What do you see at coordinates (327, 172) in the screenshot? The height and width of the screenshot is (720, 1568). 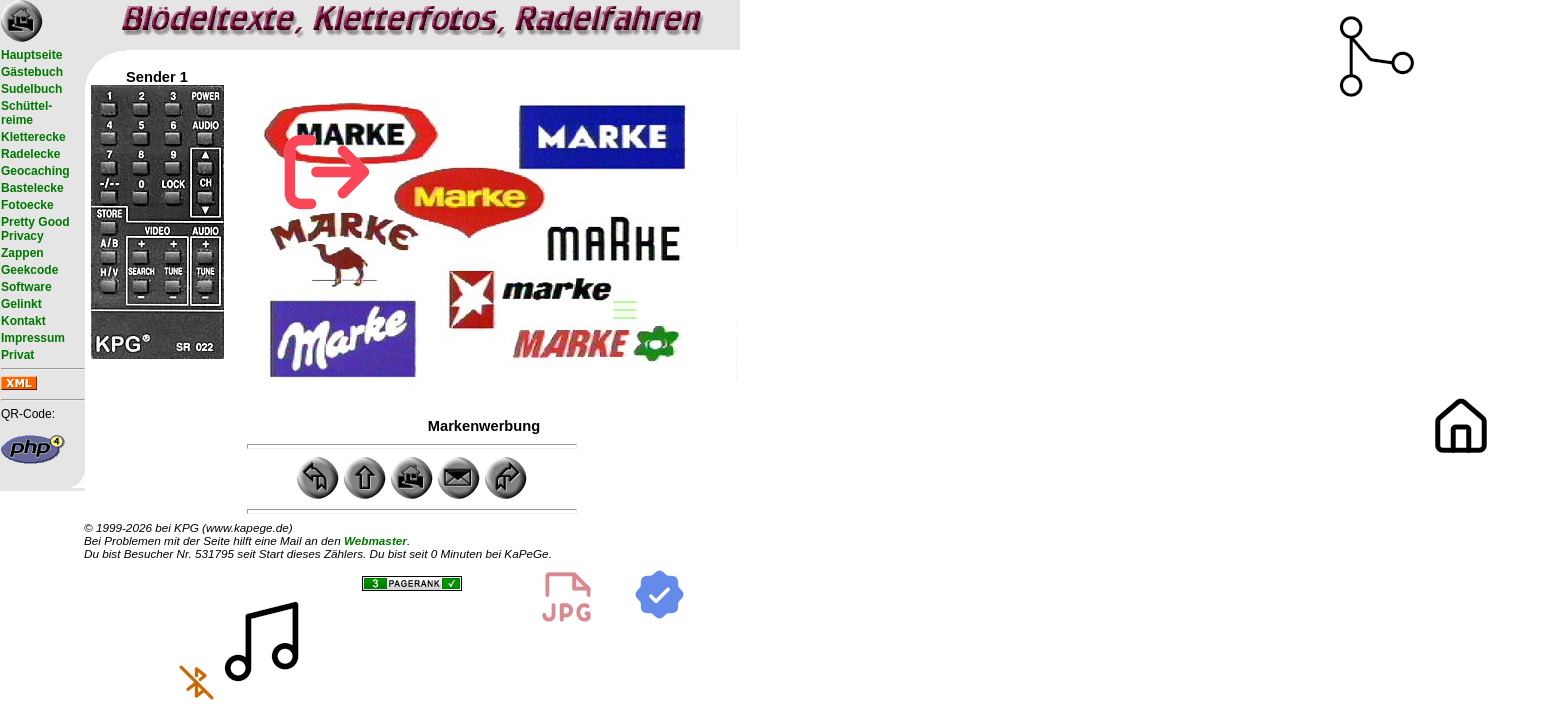 I see `log out of your account` at bounding box center [327, 172].